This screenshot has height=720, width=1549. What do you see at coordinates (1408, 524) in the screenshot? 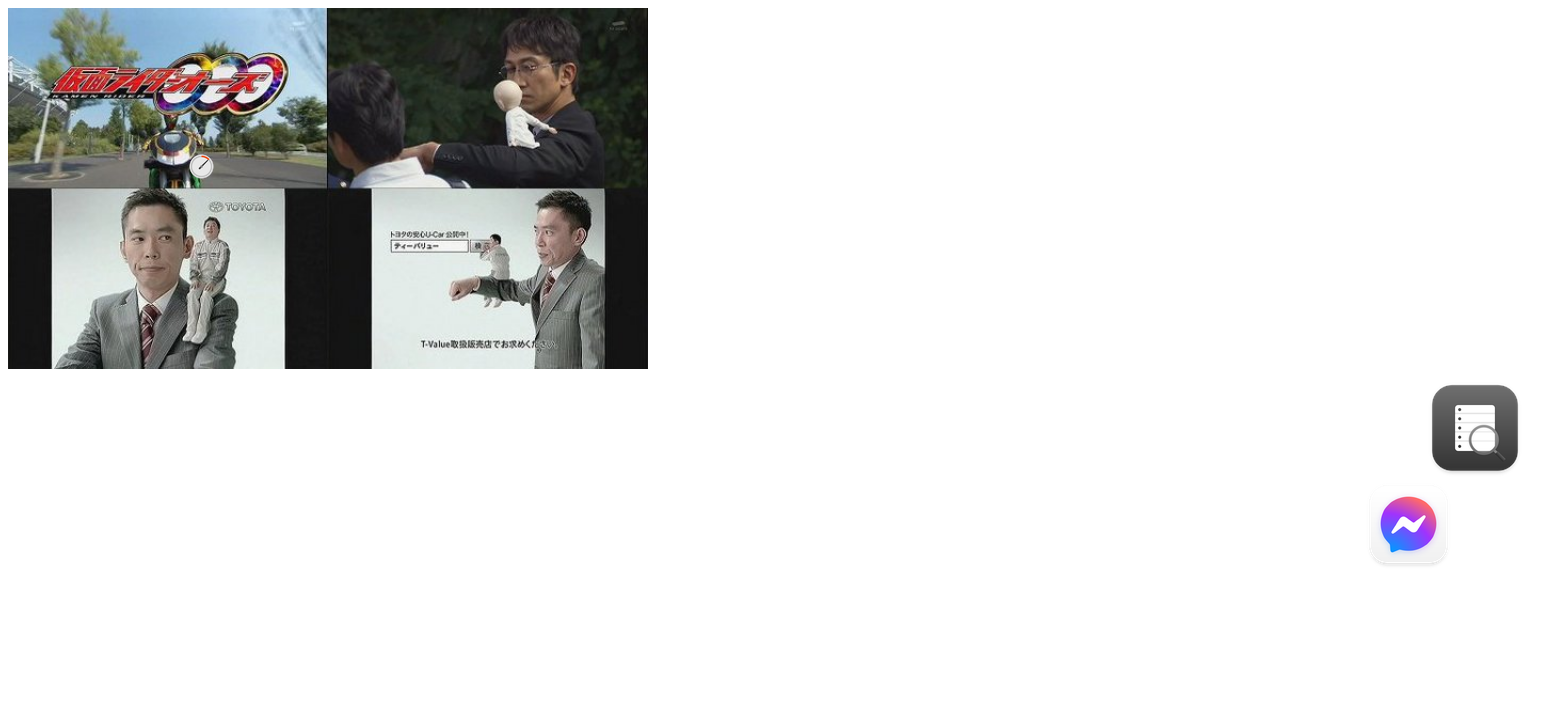
I see `open caprine, a third-party facebook messenger client` at bounding box center [1408, 524].